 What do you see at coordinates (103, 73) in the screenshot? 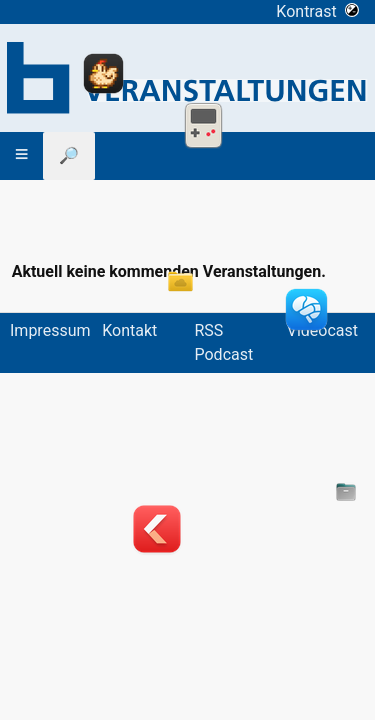
I see `launch Stardew Valley game` at bounding box center [103, 73].